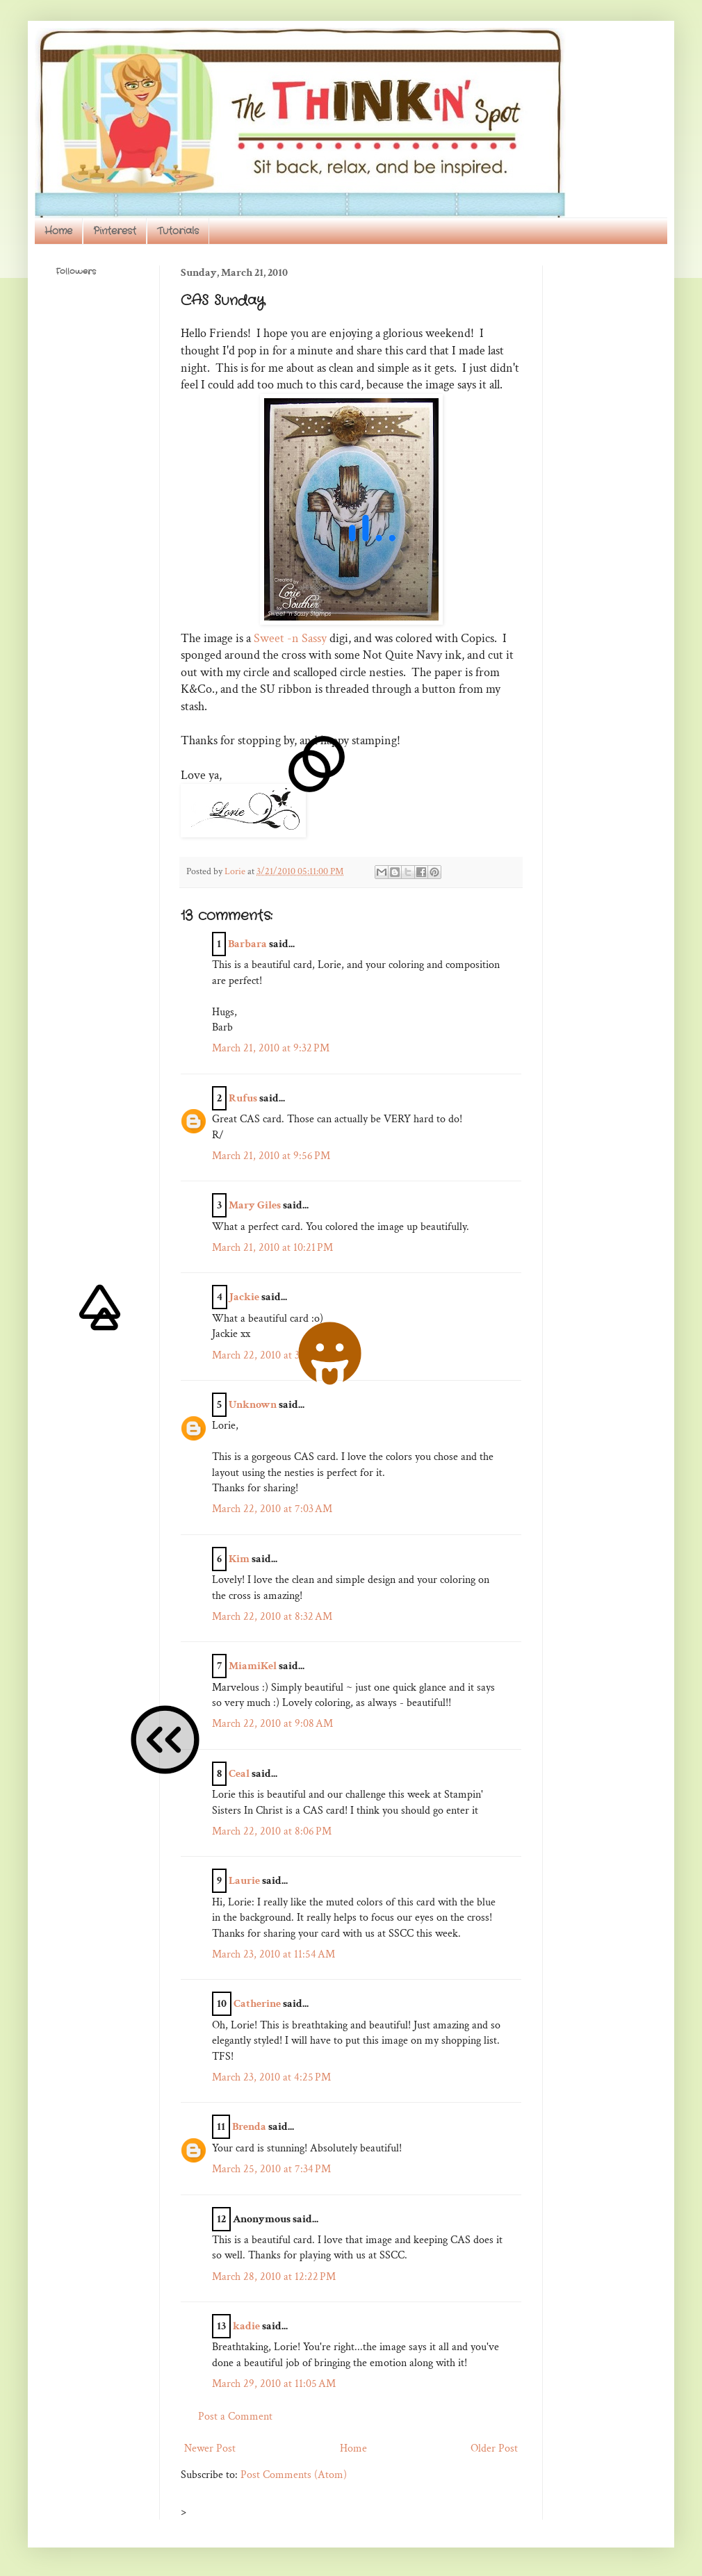  What do you see at coordinates (329, 1353) in the screenshot?
I see `react with a playful or silly emoji` at bounding box center [329, 1353].